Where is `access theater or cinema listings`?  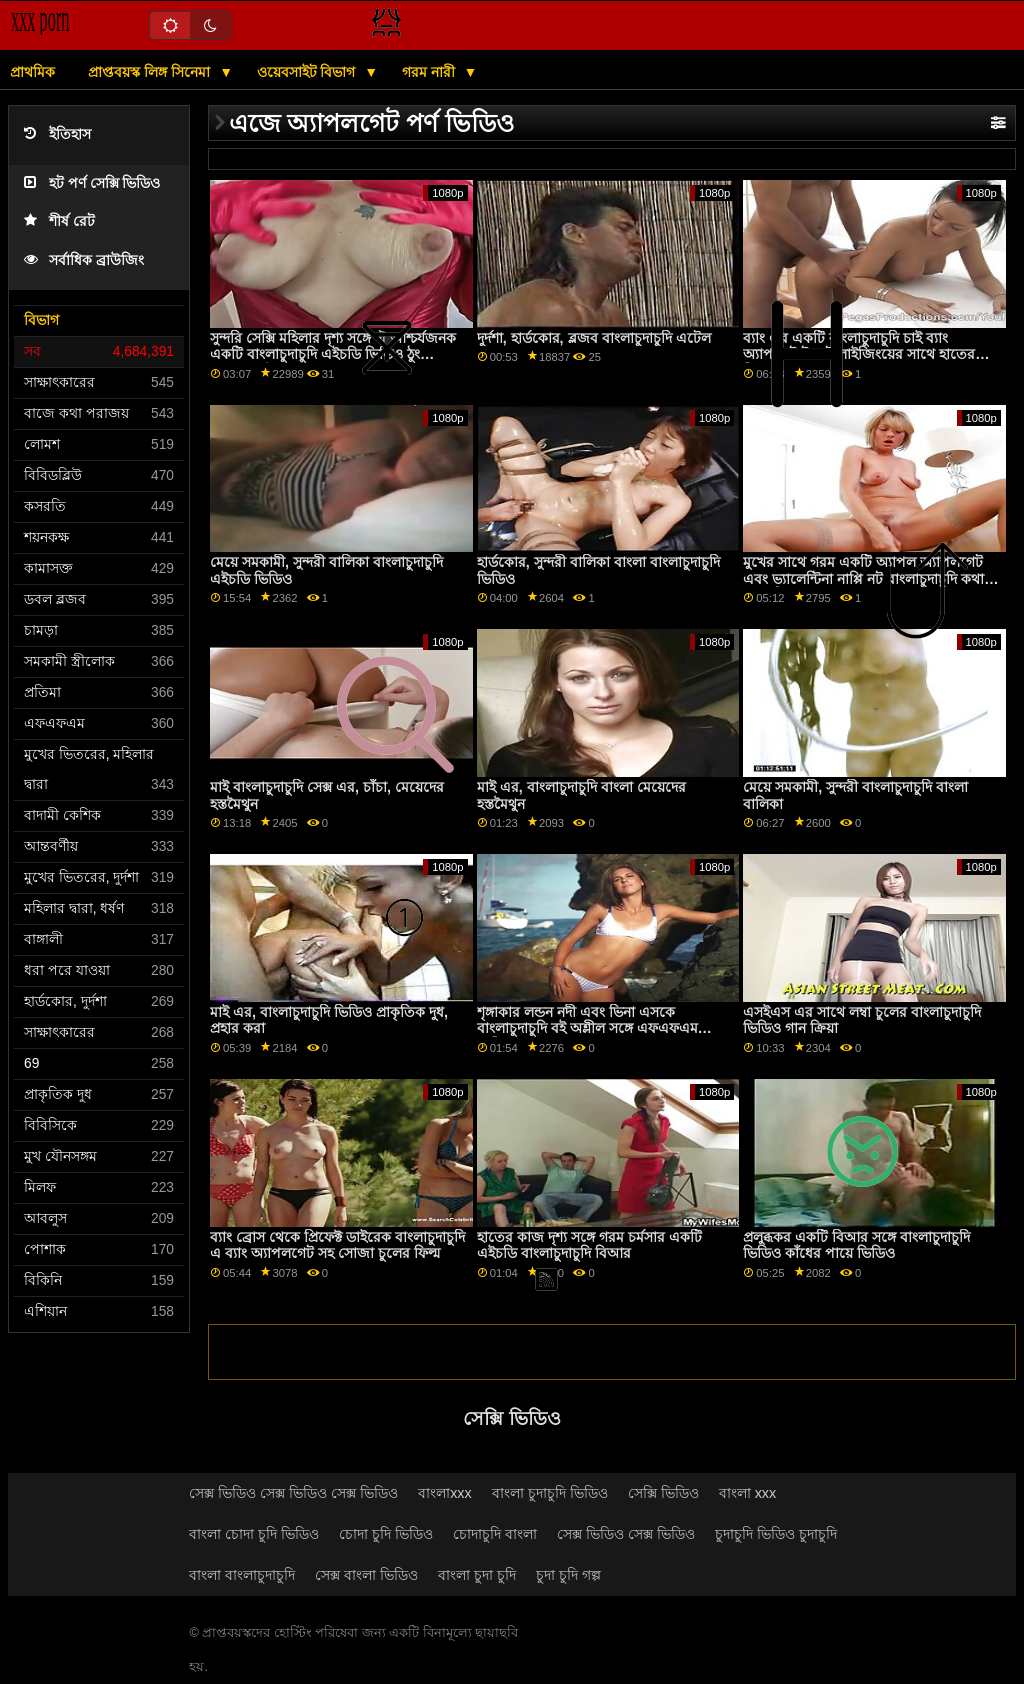 access theater or cinema listings is located at coordinates (386, 22).